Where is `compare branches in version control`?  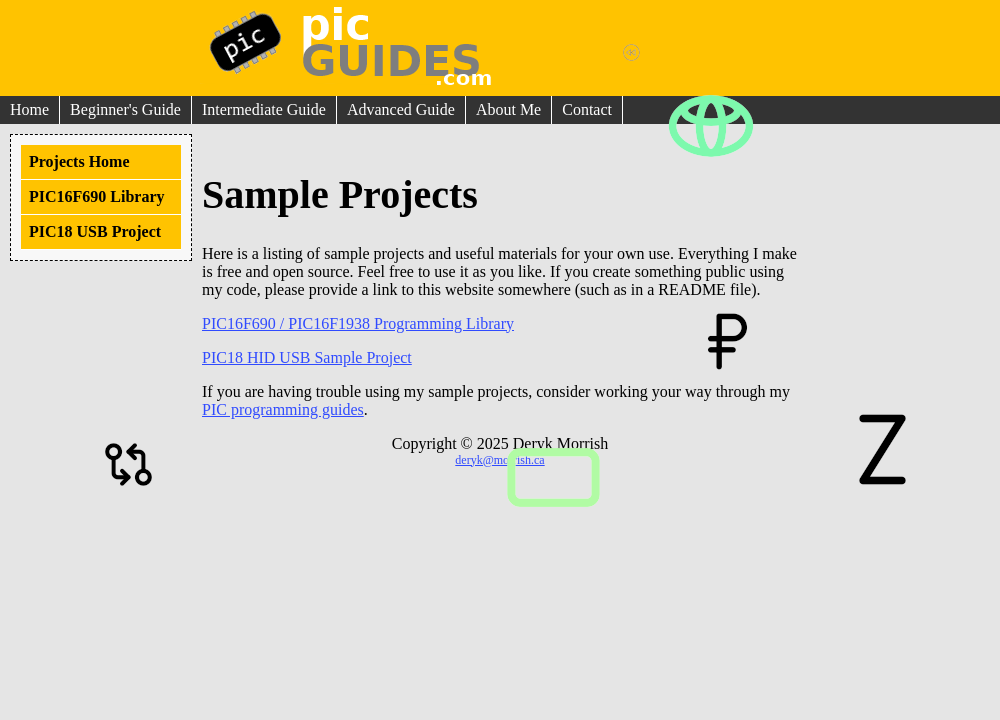
compare branches in version control is located at coordinates (128, 464).